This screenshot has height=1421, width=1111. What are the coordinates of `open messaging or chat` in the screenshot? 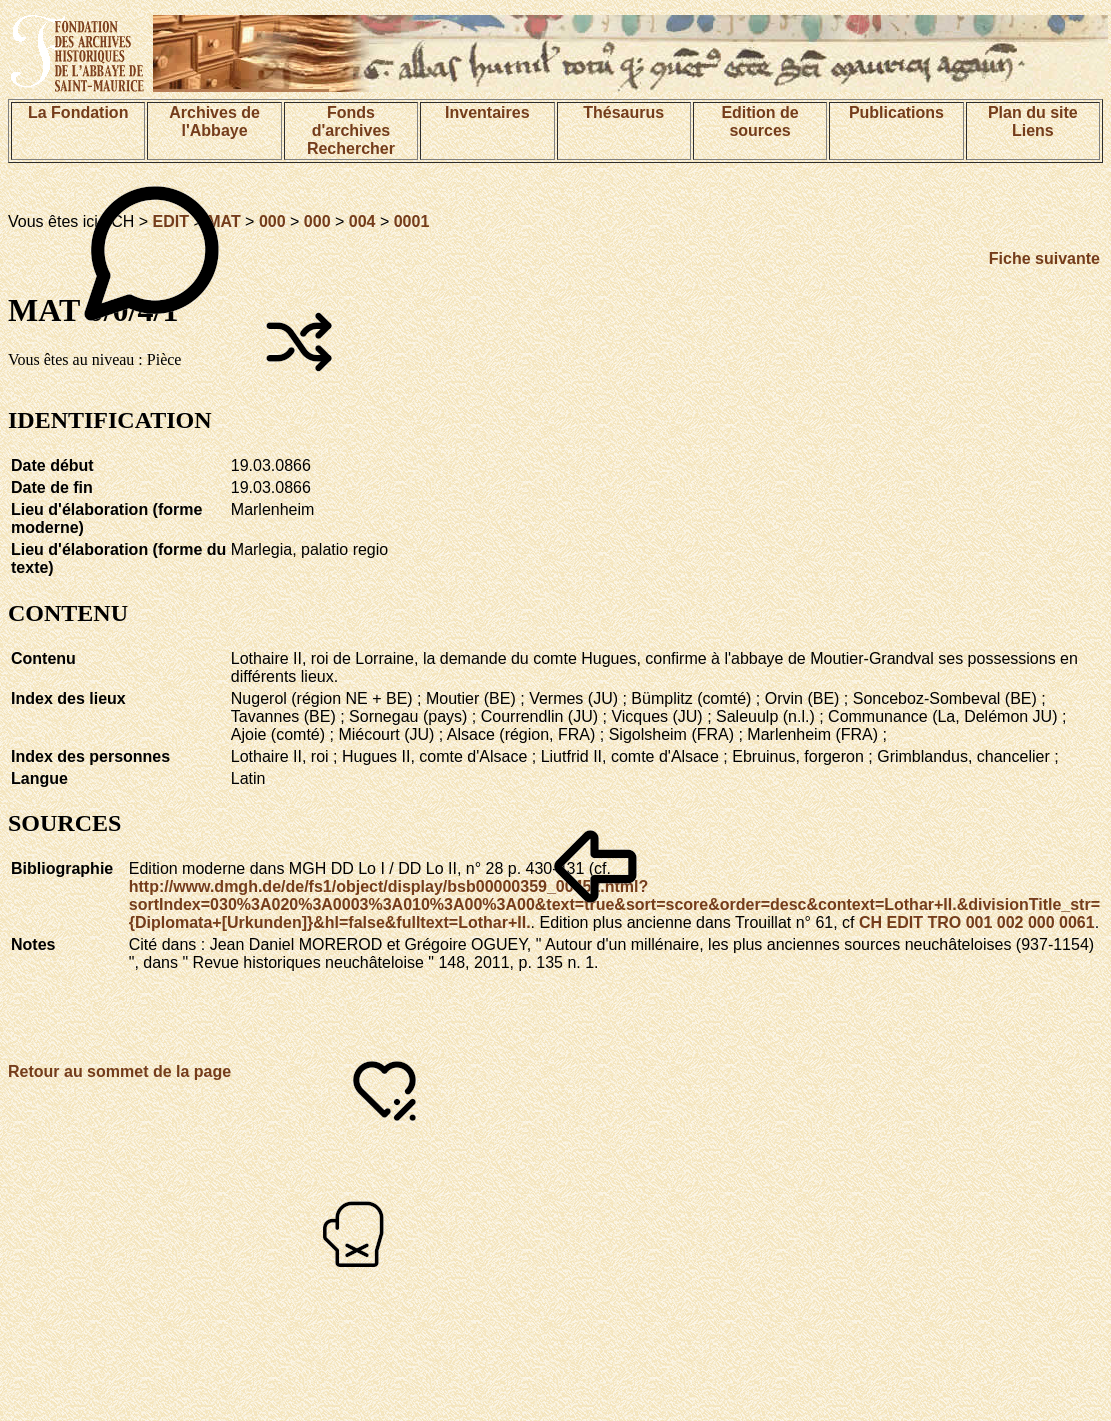 It's located at (151, 253).